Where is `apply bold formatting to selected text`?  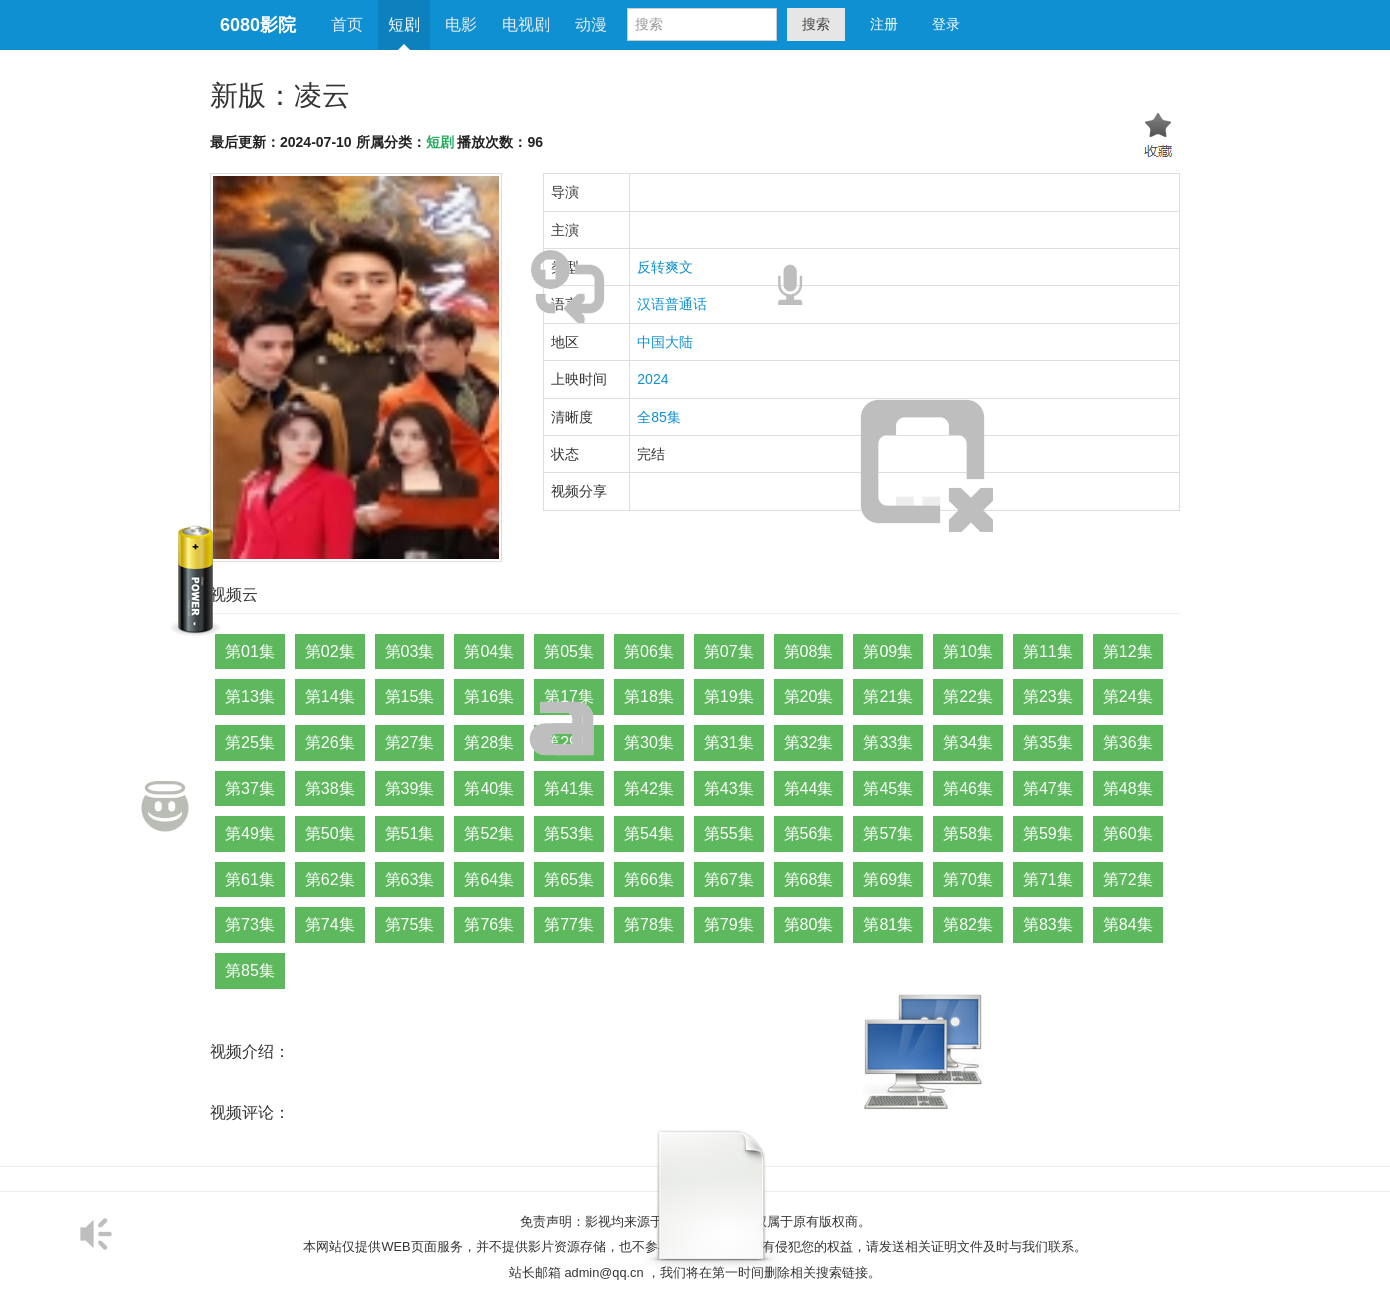 apply bold formatting to selected text is located at coordinates (561, 728).